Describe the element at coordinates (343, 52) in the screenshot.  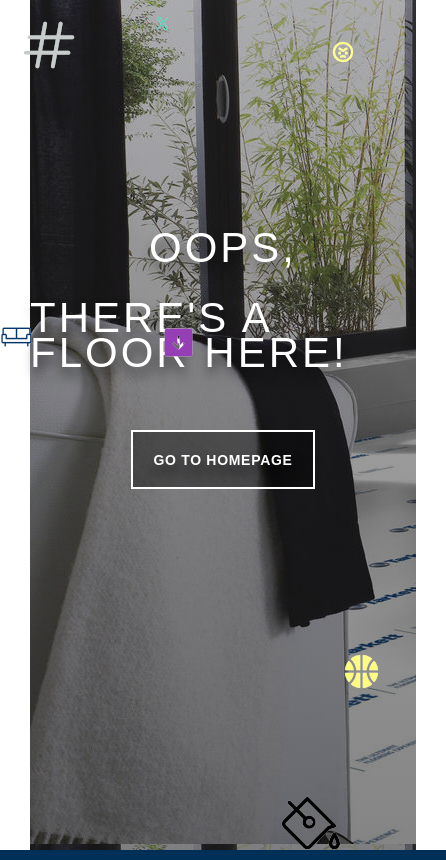
I see `report or flag negative content` at that location.